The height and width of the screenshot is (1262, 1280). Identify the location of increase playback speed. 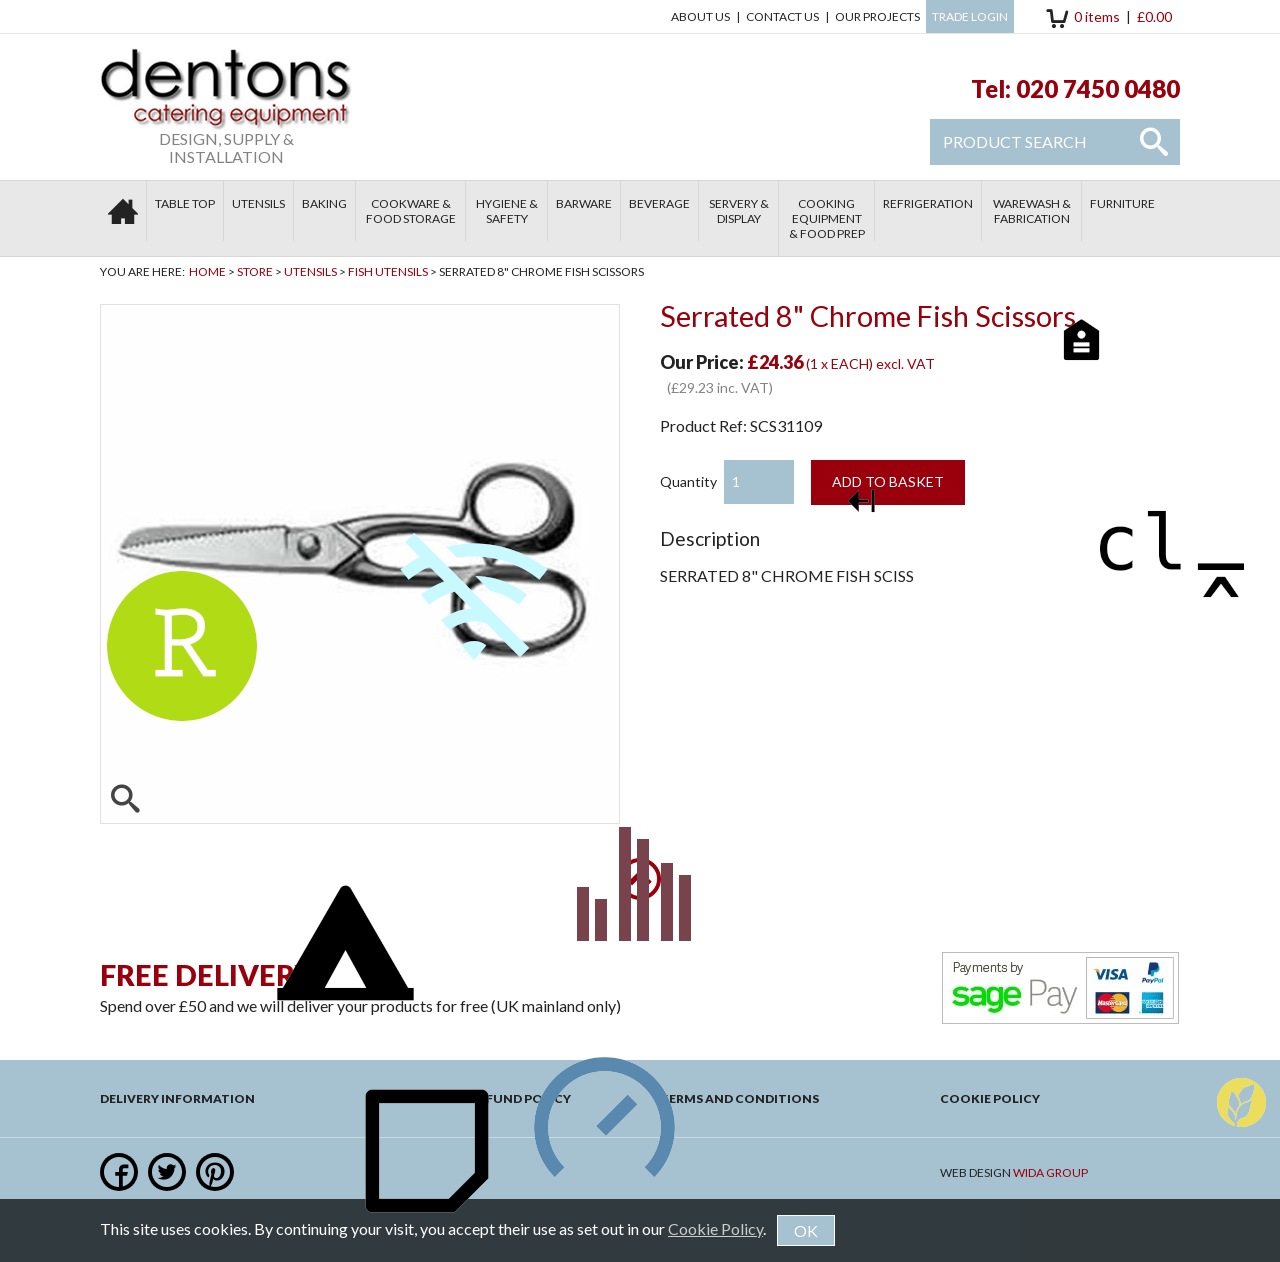
(604, 1120).